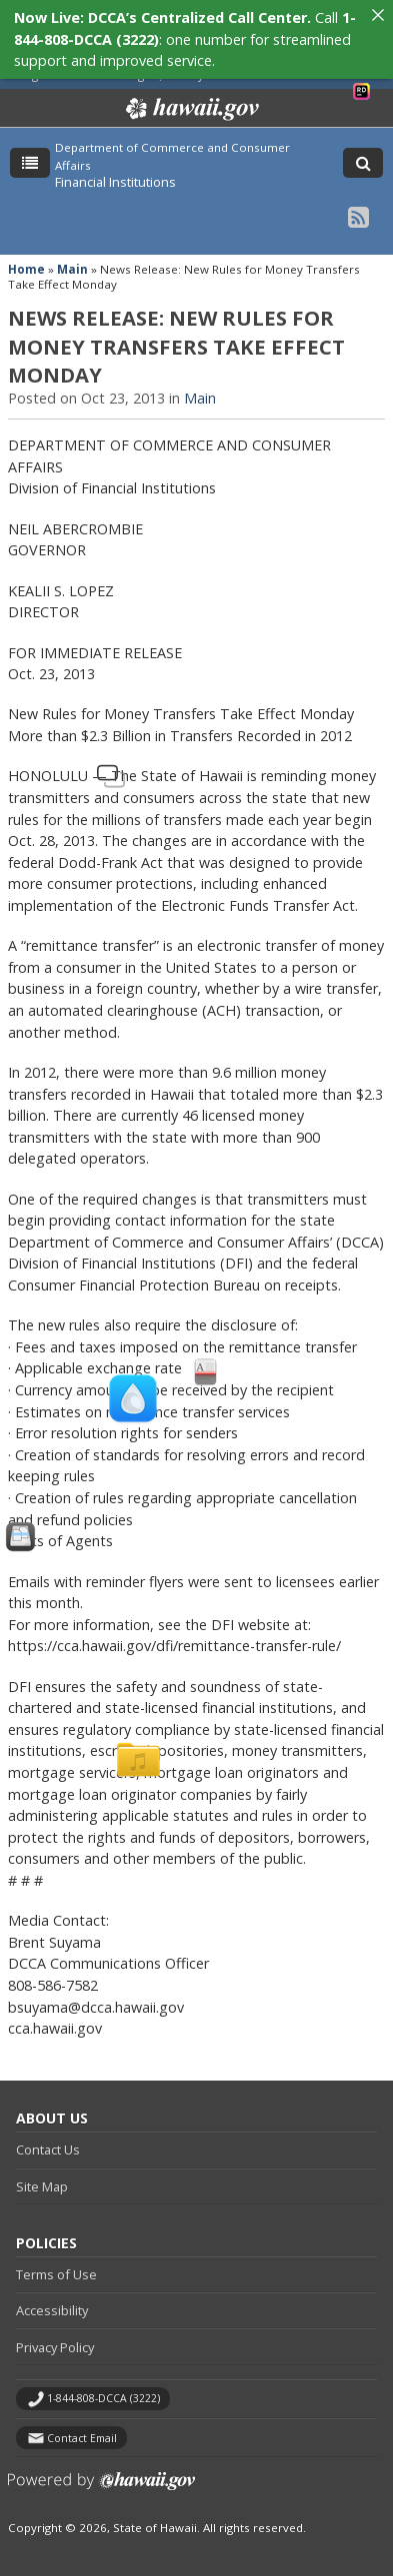 The height and width of the screenshot is (2576, 393). Describe the element at coordinates (361, 91) in the screenshot. I see `open JetBrains Rider IDE` at that location.